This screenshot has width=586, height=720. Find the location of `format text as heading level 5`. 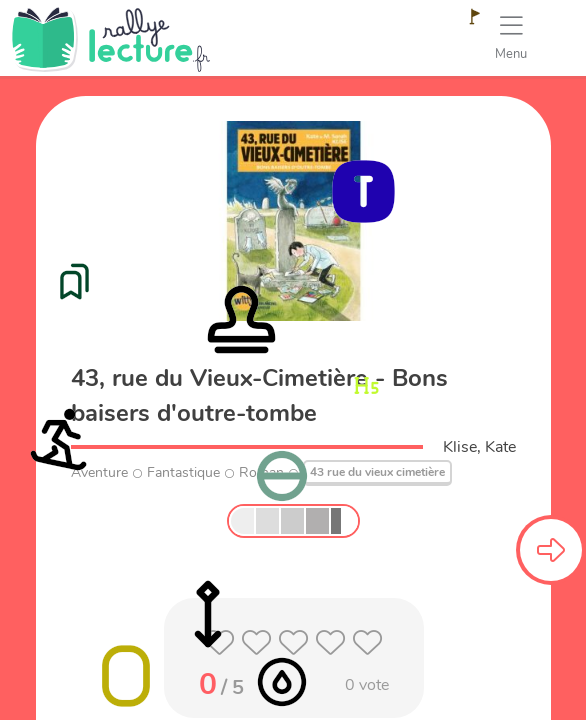

format text as heading level 5 is located at coordinates (366, 385).